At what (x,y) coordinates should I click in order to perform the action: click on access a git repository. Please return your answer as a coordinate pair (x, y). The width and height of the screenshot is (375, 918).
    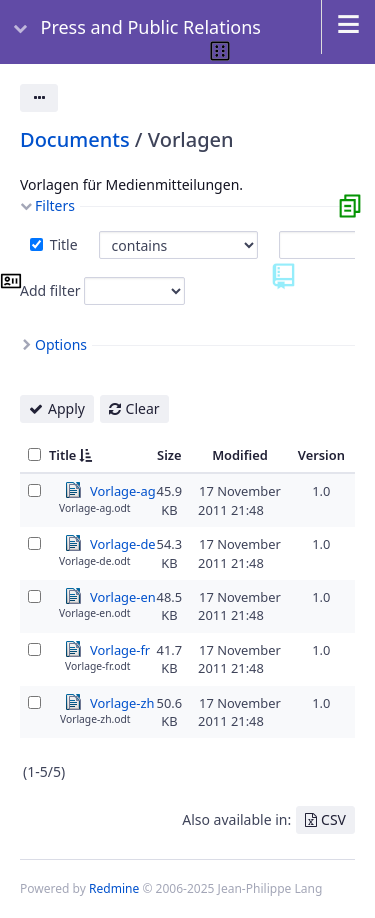
    Looking at the image, I should click on (283, 275).